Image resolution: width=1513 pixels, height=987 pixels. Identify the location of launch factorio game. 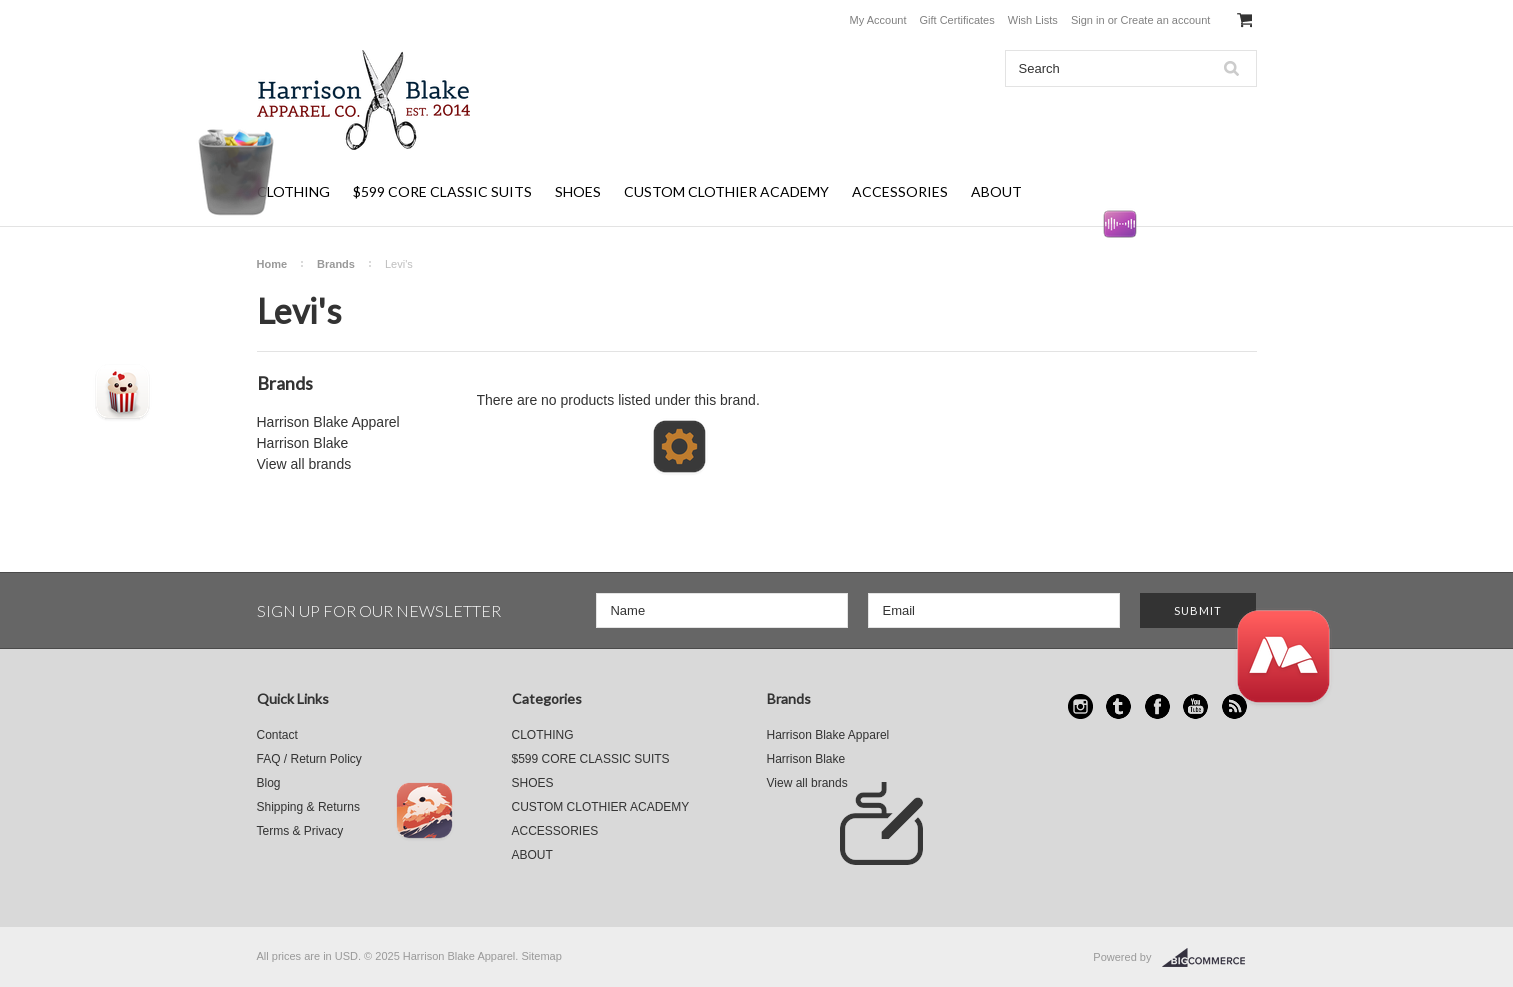
(679, 446).